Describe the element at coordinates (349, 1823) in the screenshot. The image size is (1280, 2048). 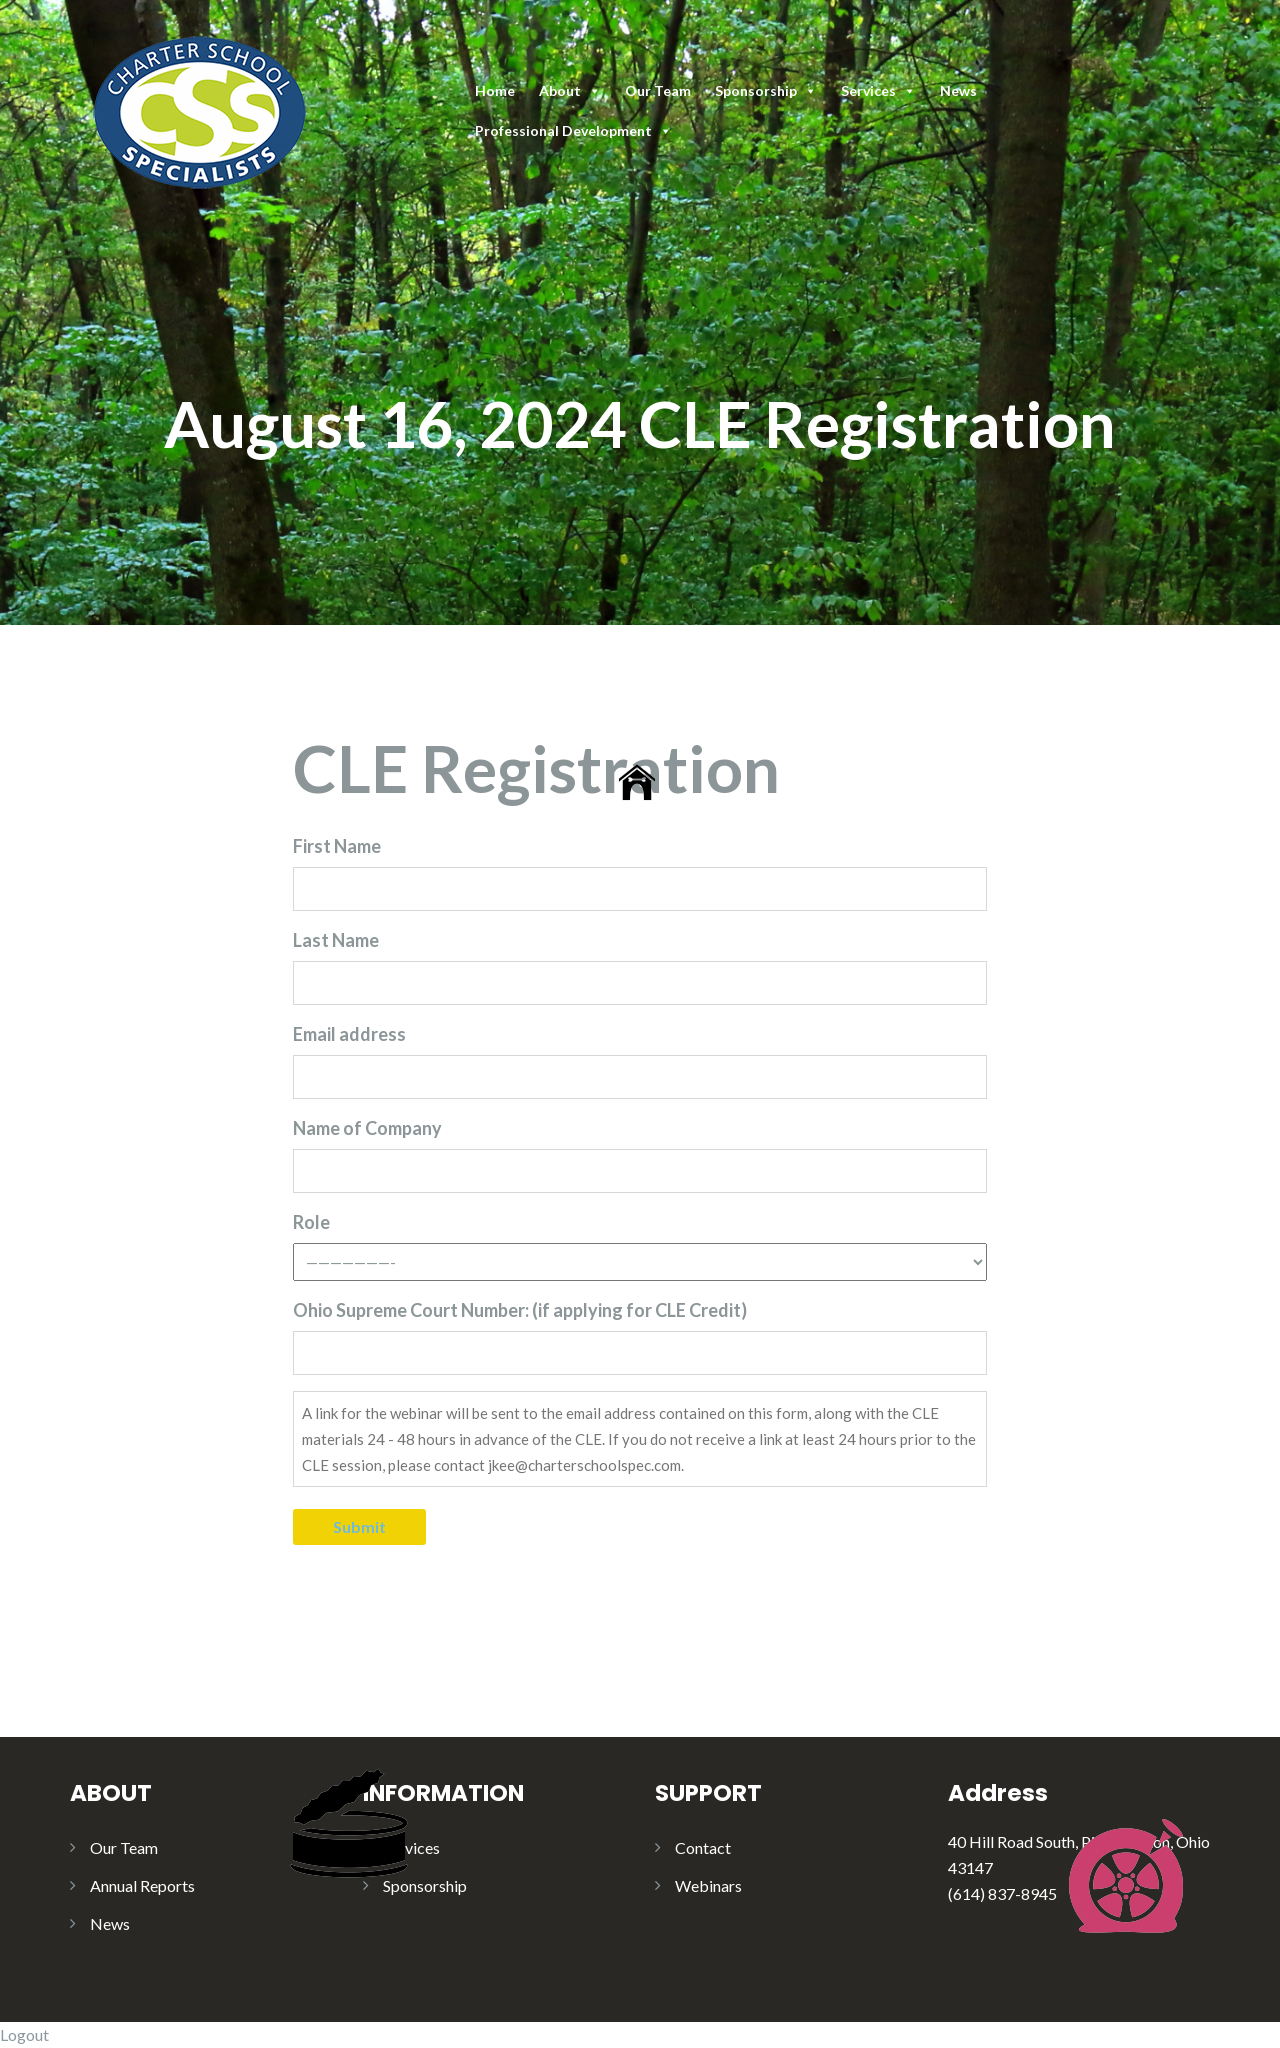
I see `opened canned food item` at that location.